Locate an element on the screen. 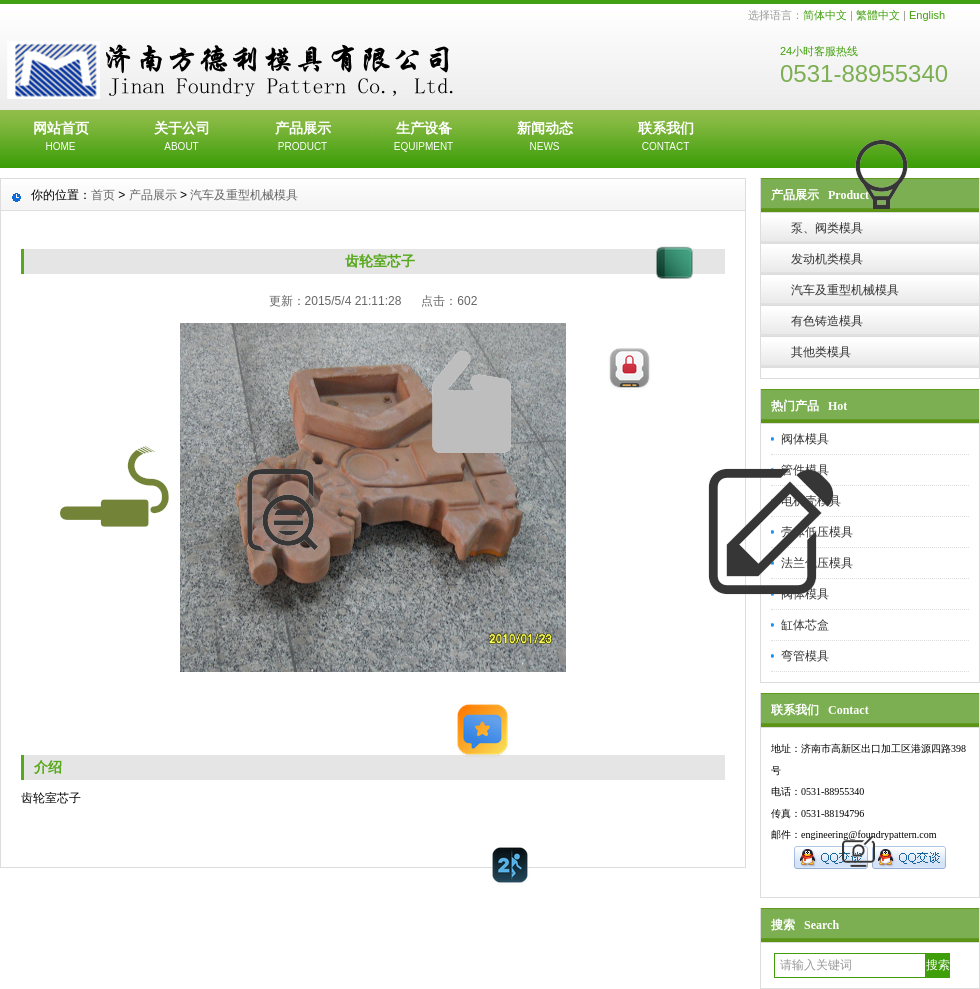  open text editor application is located at coordinates (762, 531).